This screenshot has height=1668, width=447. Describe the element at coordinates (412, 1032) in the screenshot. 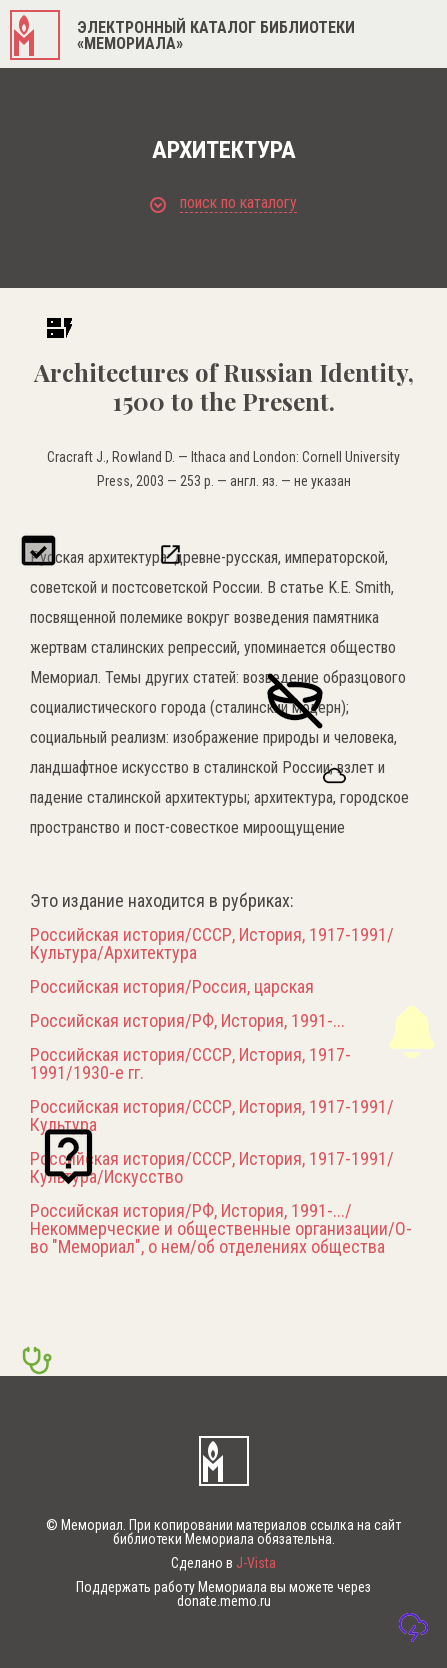

I see `view your notifications` at that location.